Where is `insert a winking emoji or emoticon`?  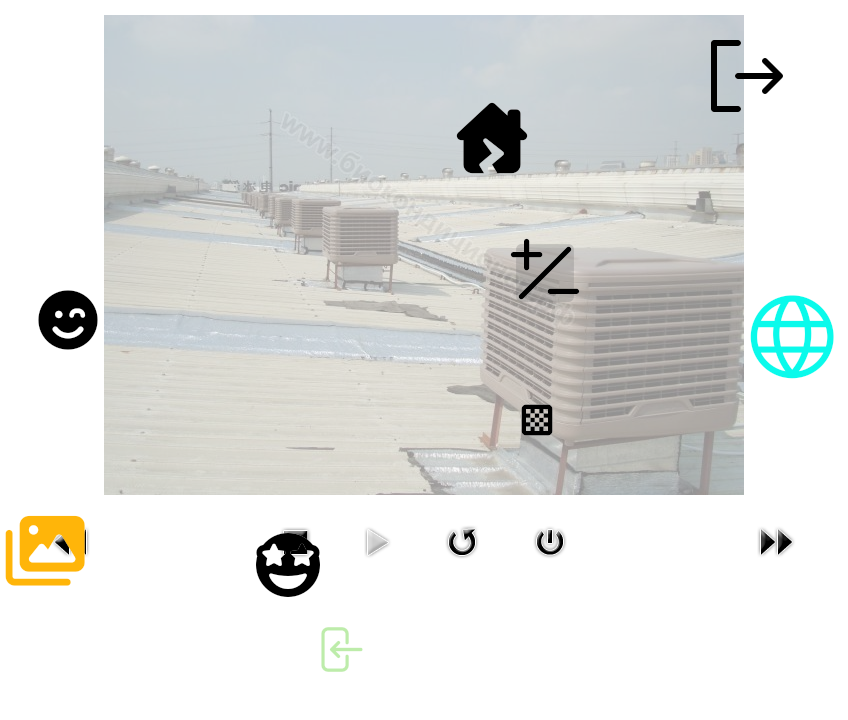 insert a winking emoji or emoticon is located at coordinates (68, 320).